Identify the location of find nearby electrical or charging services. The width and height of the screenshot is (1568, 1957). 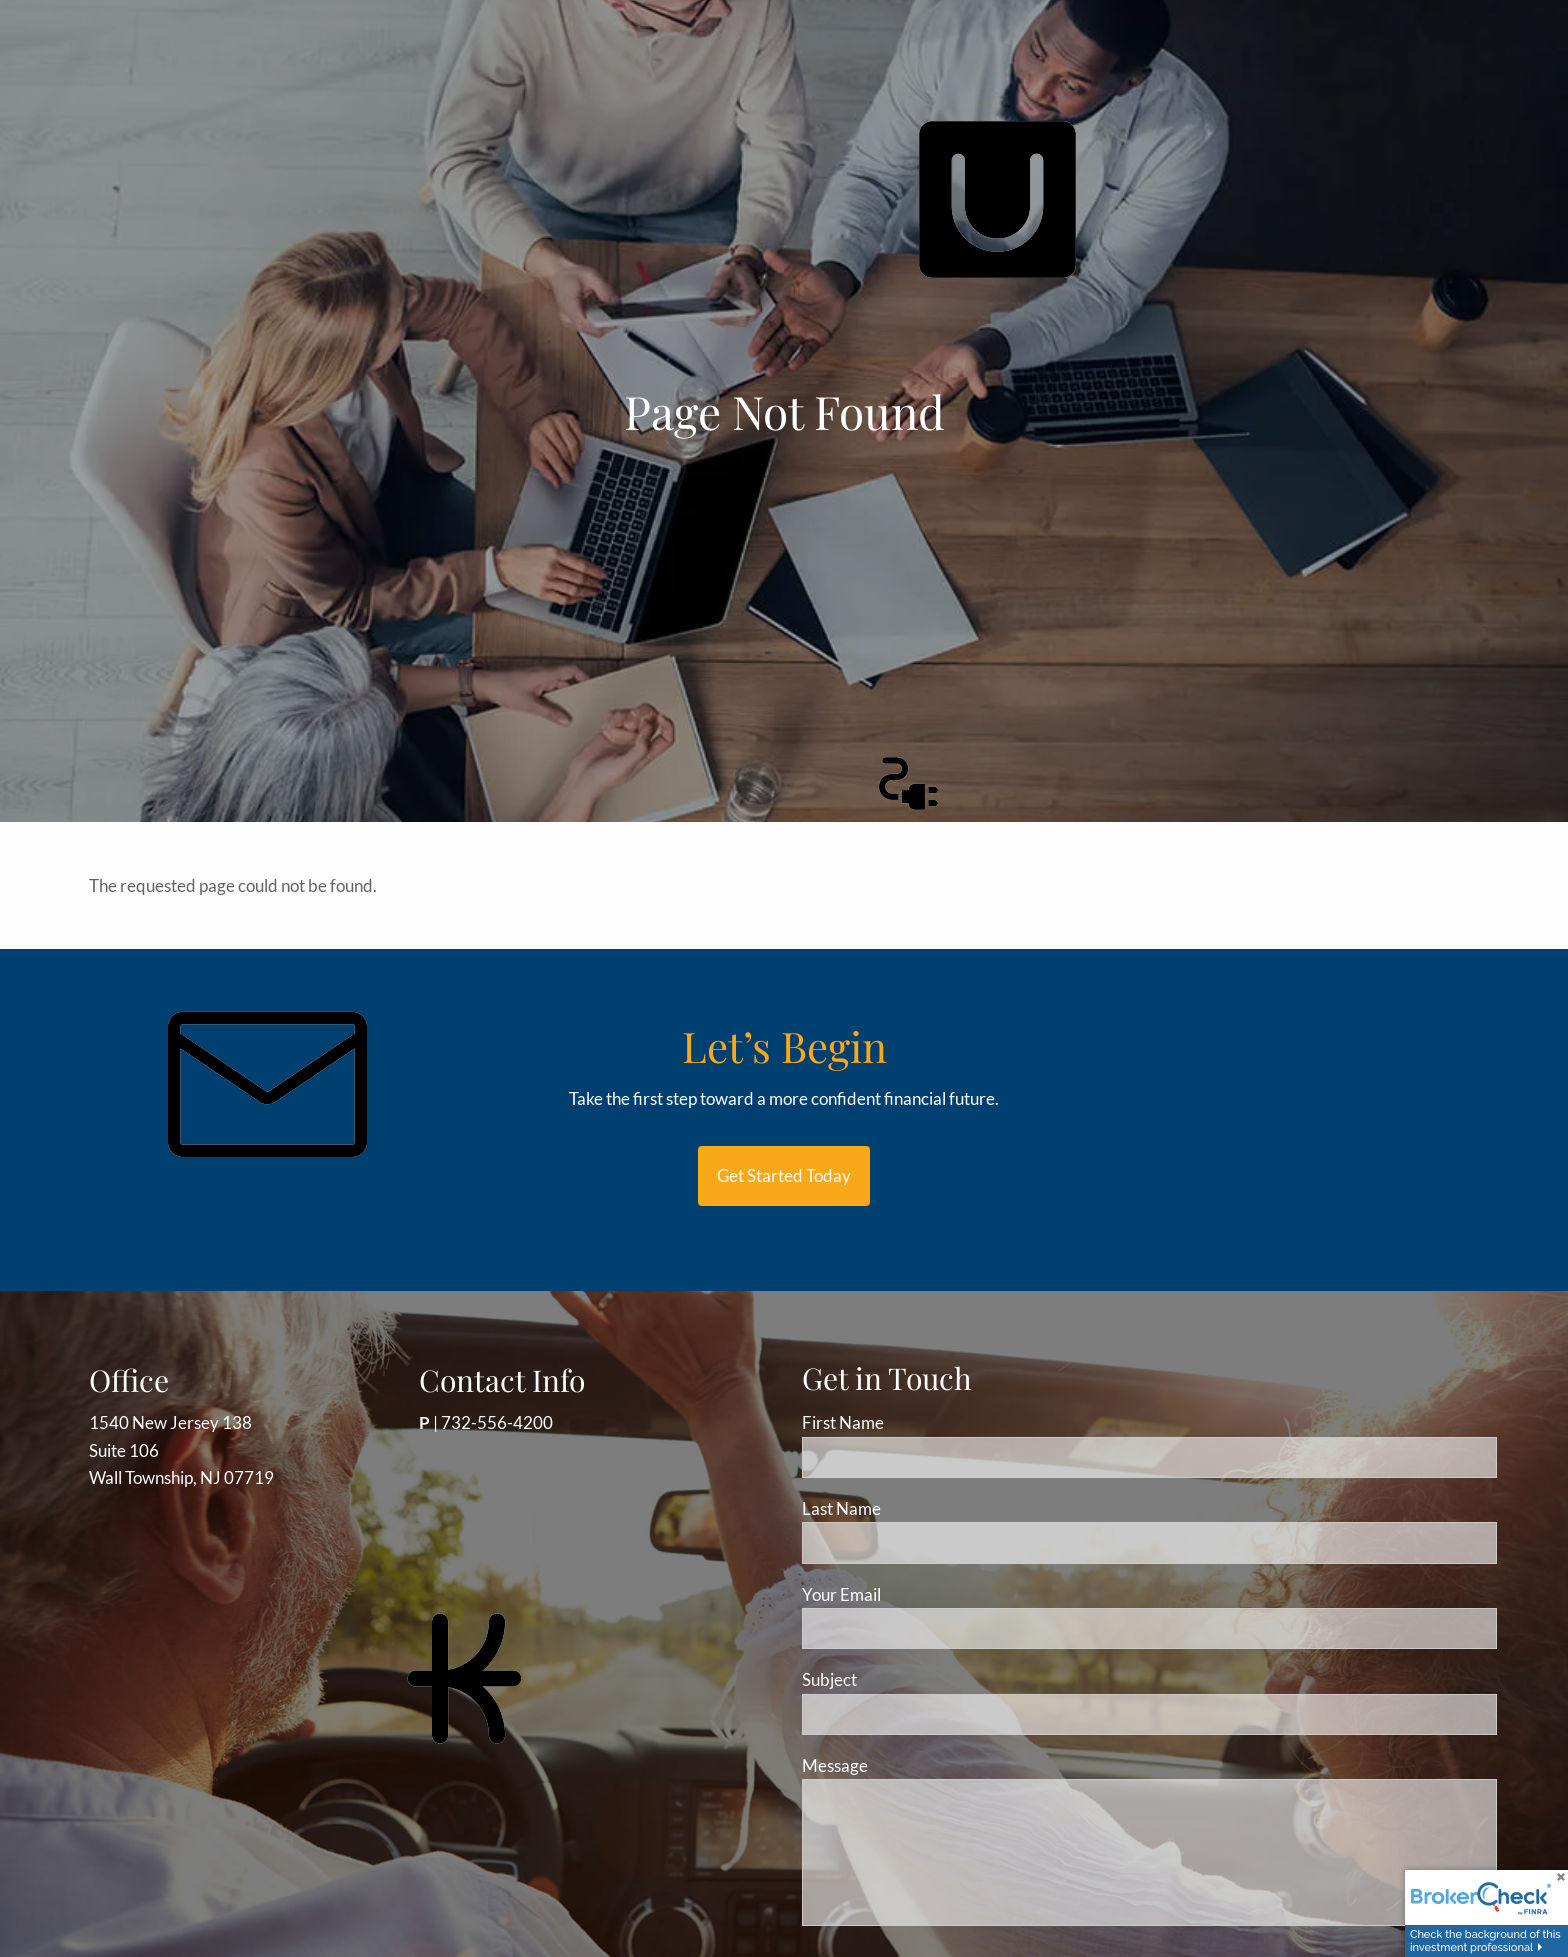
(908, 783).